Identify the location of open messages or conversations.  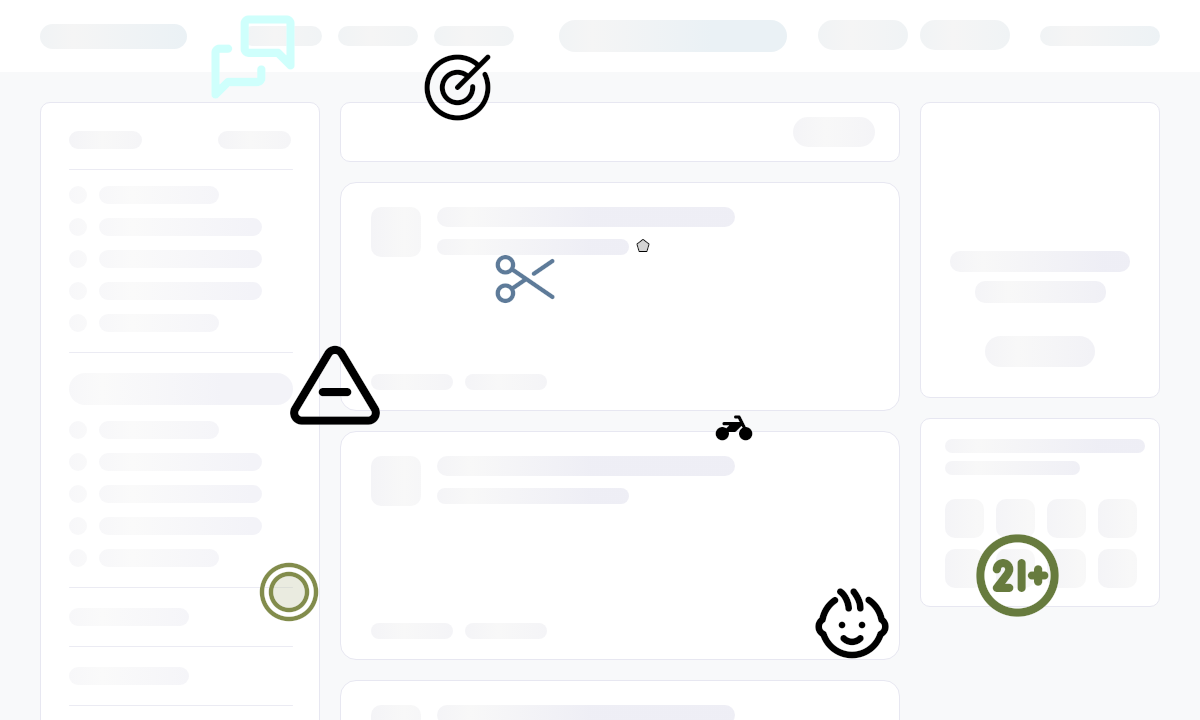
(253, 57).